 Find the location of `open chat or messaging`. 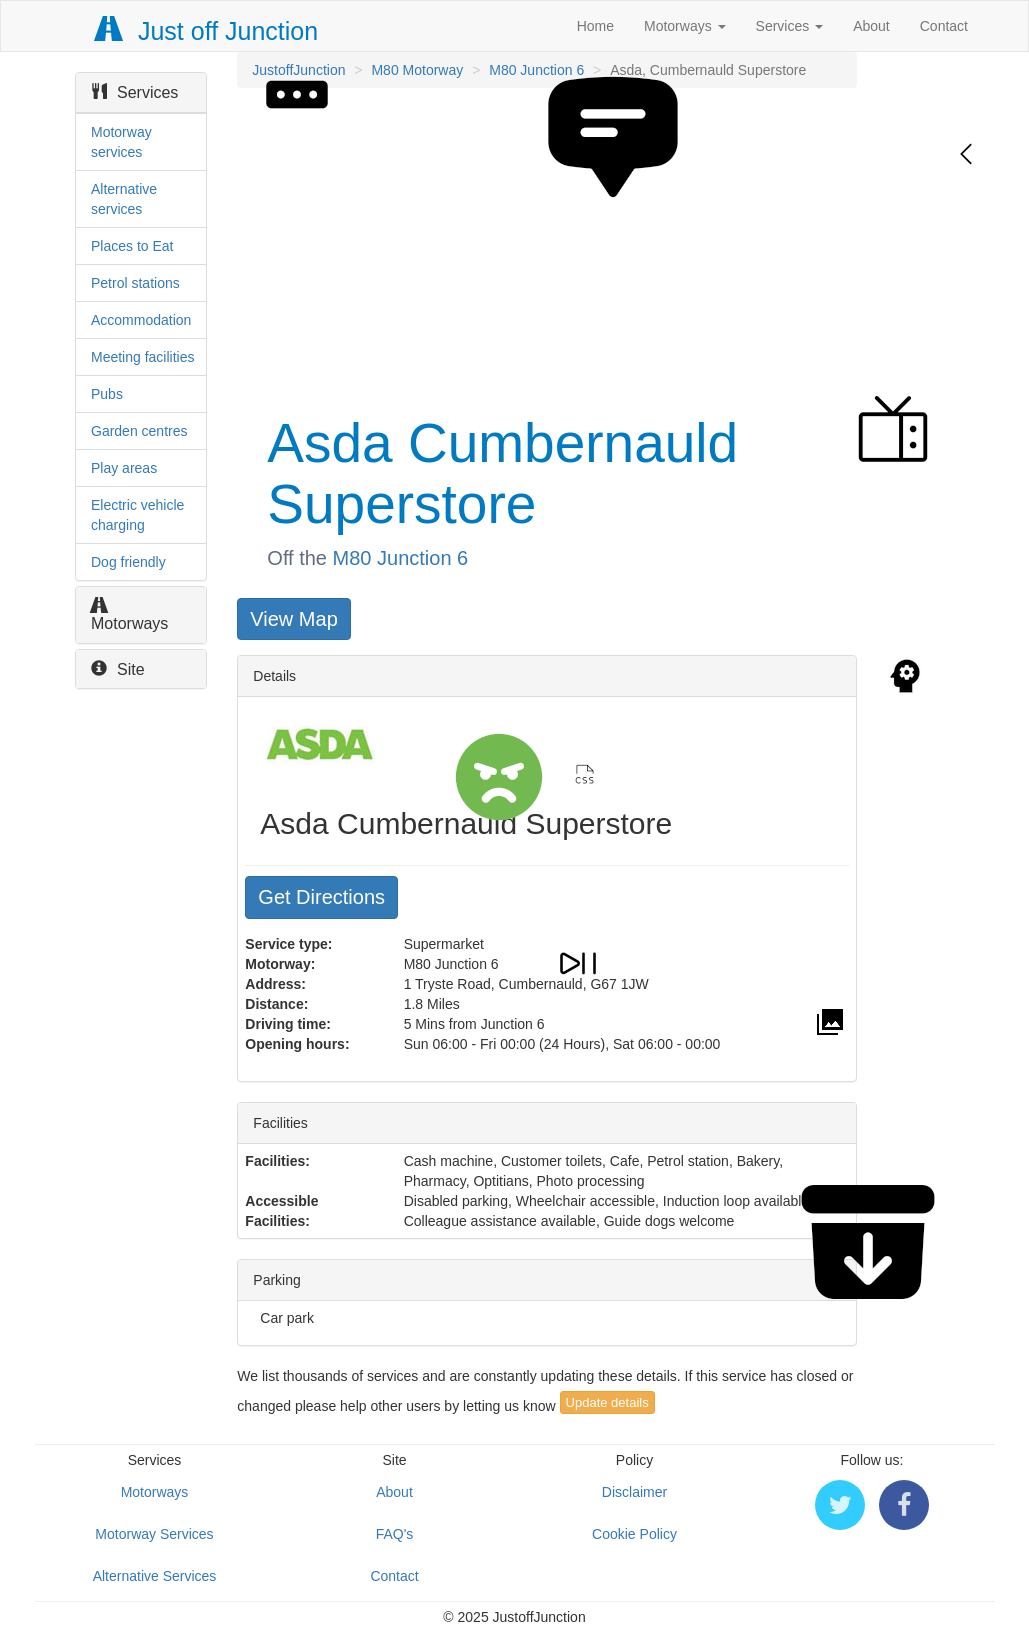

open chat or messaging is located at coordinates (613, 137).